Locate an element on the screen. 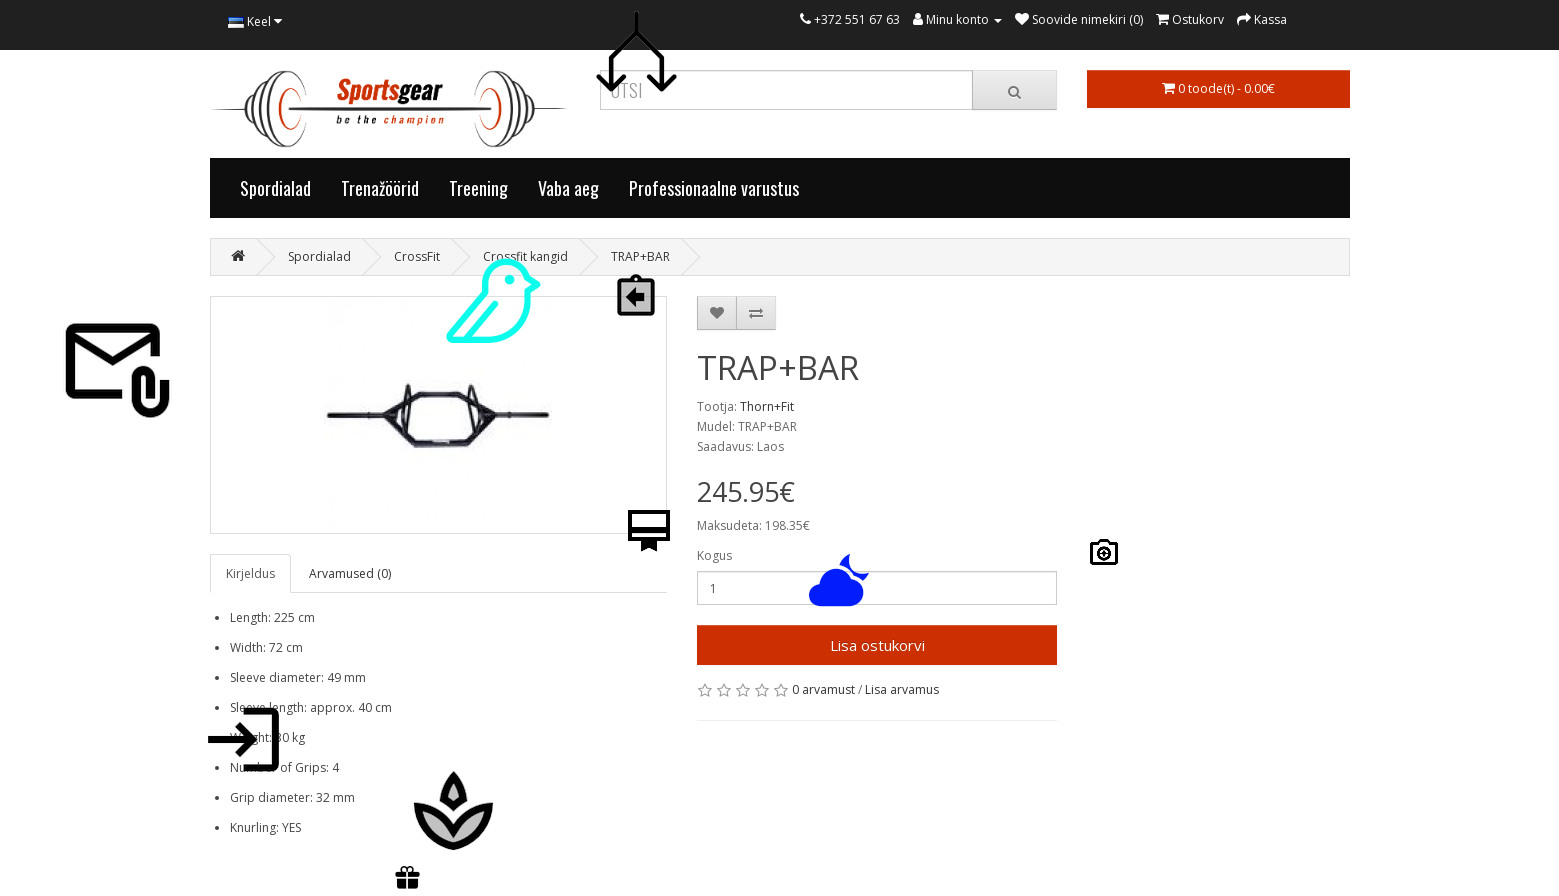  sign in to your account is located at coordinates (243, 739).